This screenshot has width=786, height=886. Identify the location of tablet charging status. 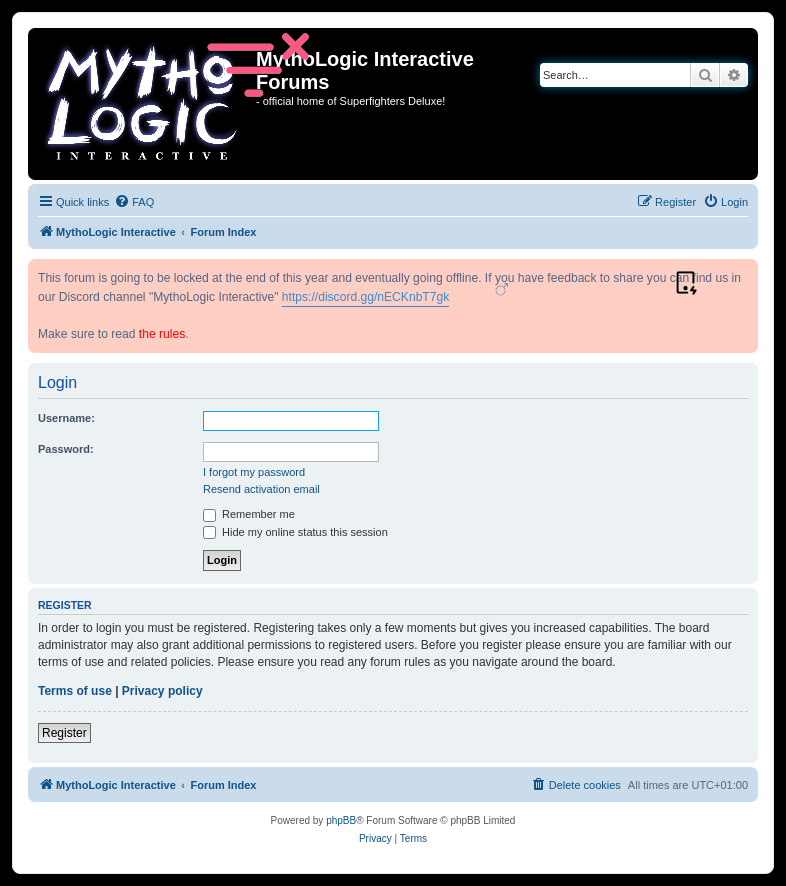
(685, 282).